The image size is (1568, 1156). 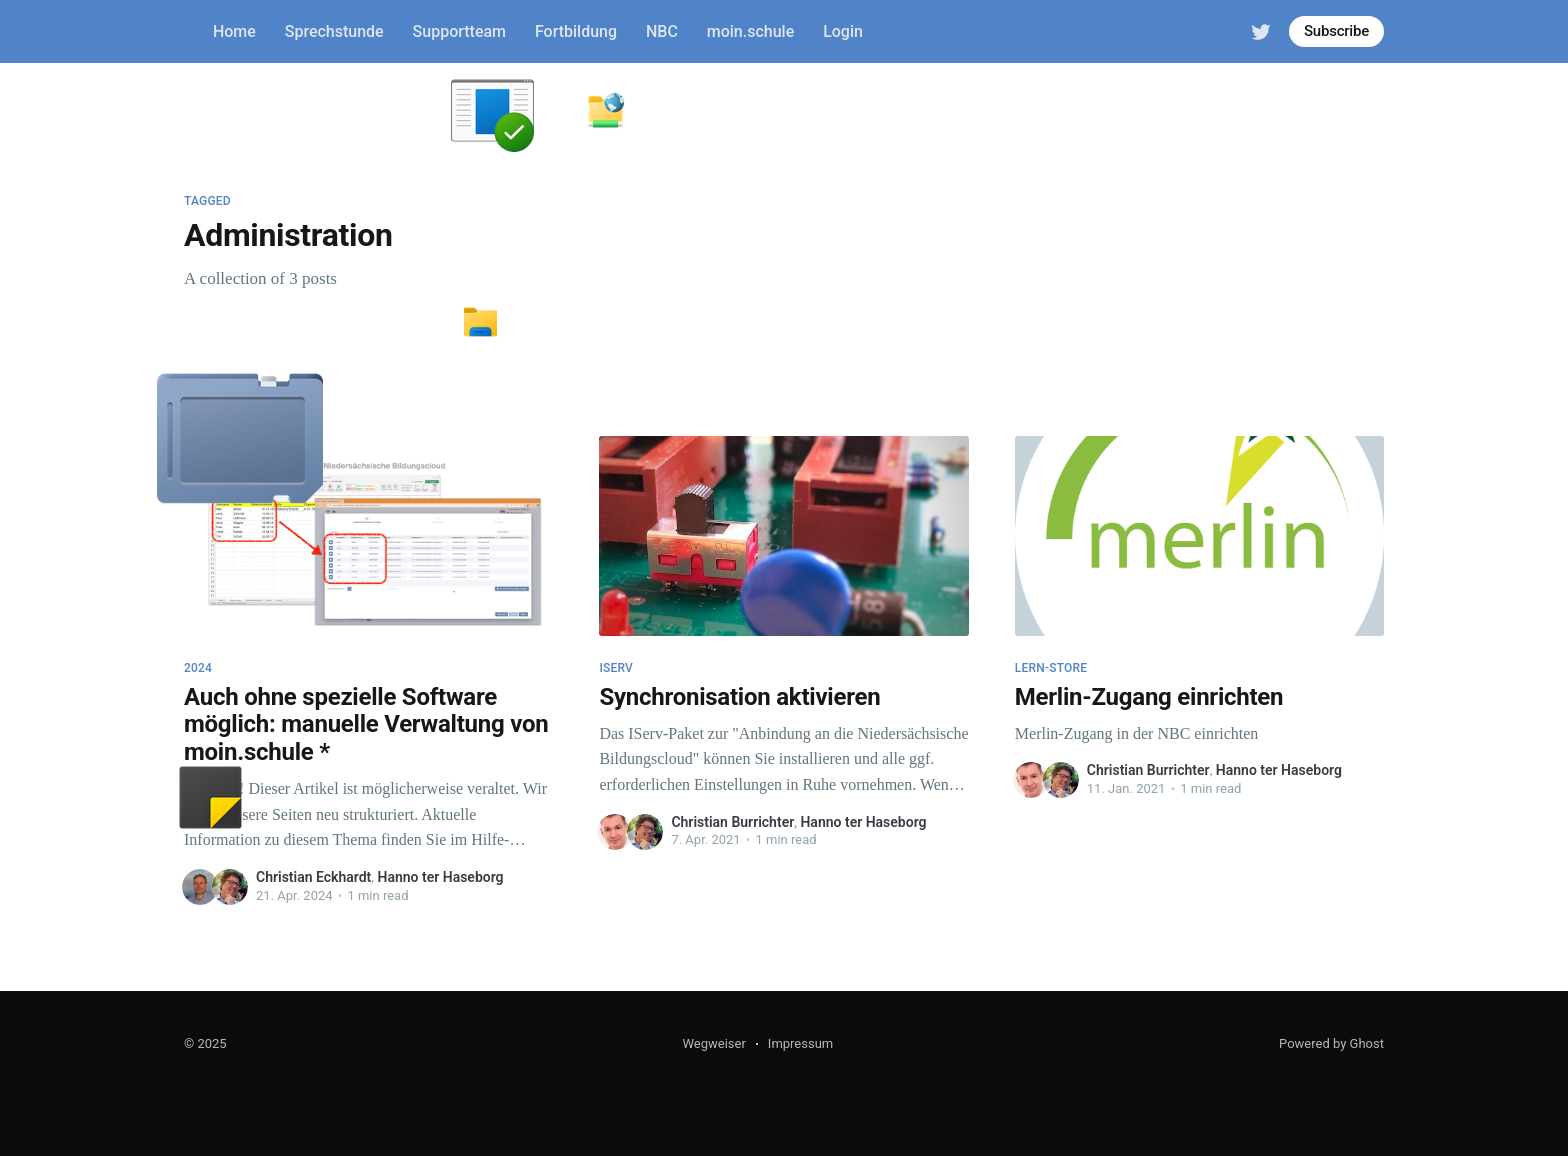 What do you see at coordinates (605, 110) in the screenshot?
I see `access network or shared folder` at bounding box center [605, 110].